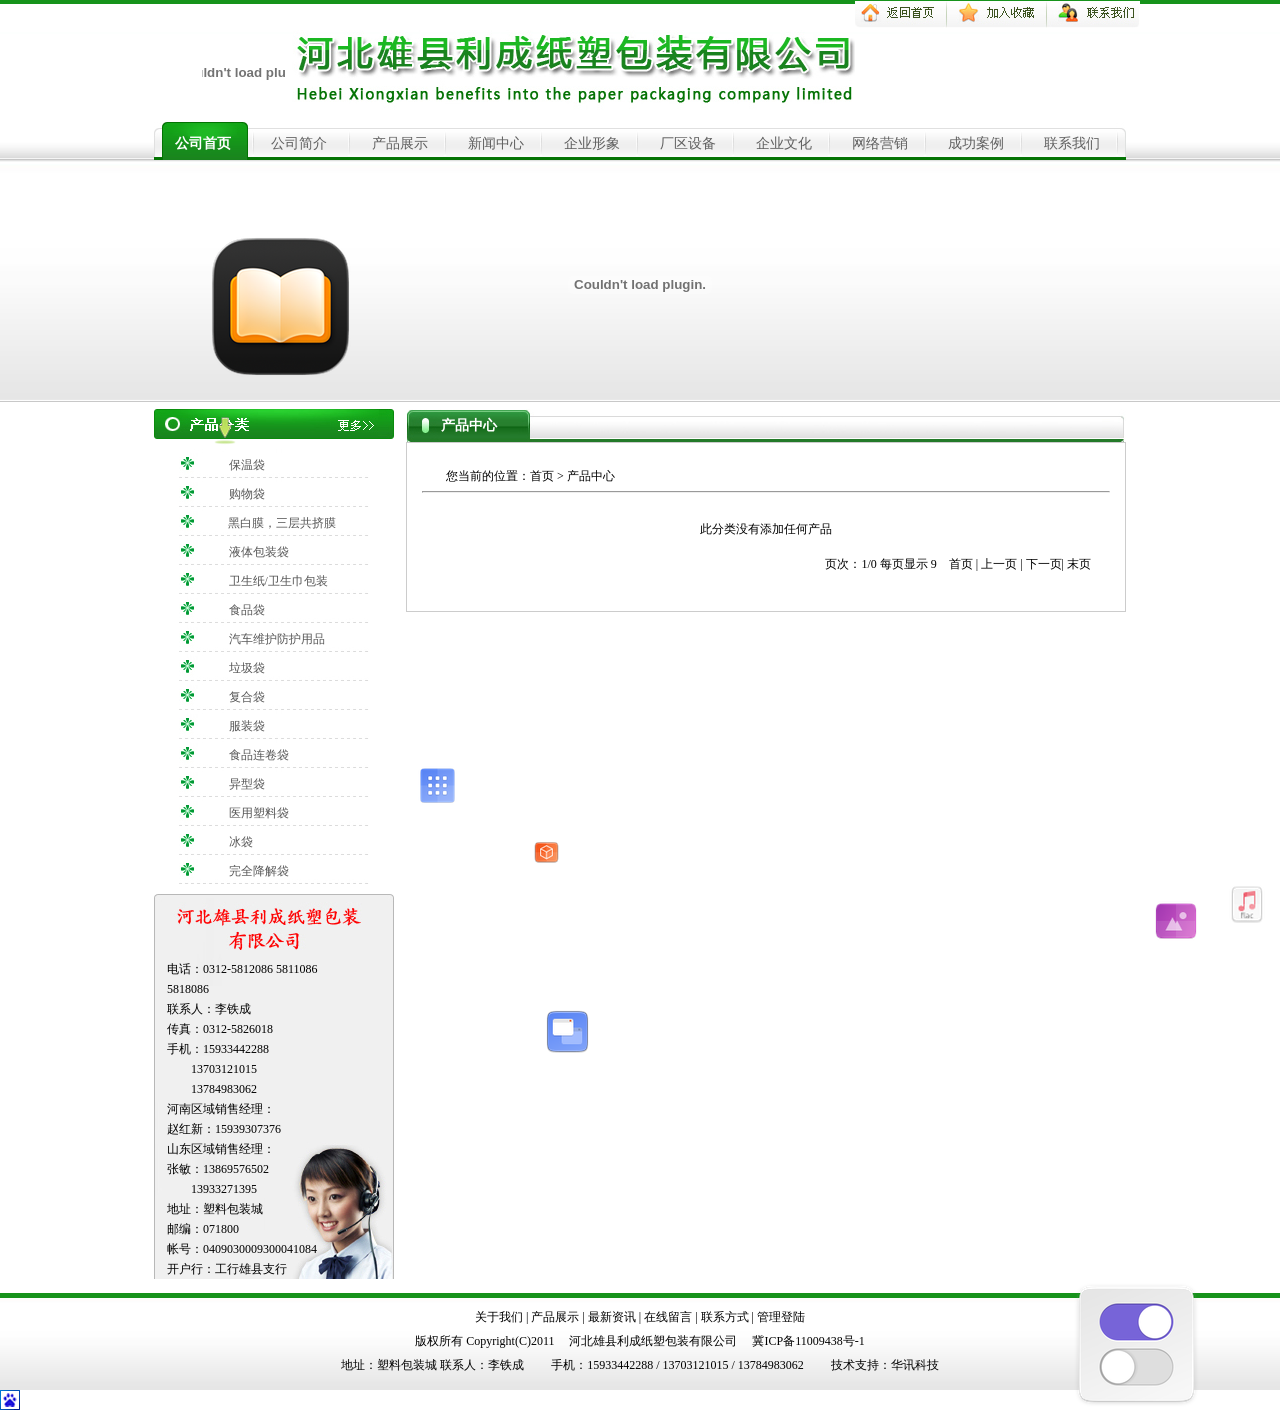 This screenshot has height=1413, width=1280. I want to click on open the app drawer or launcher, so click(437, 785).